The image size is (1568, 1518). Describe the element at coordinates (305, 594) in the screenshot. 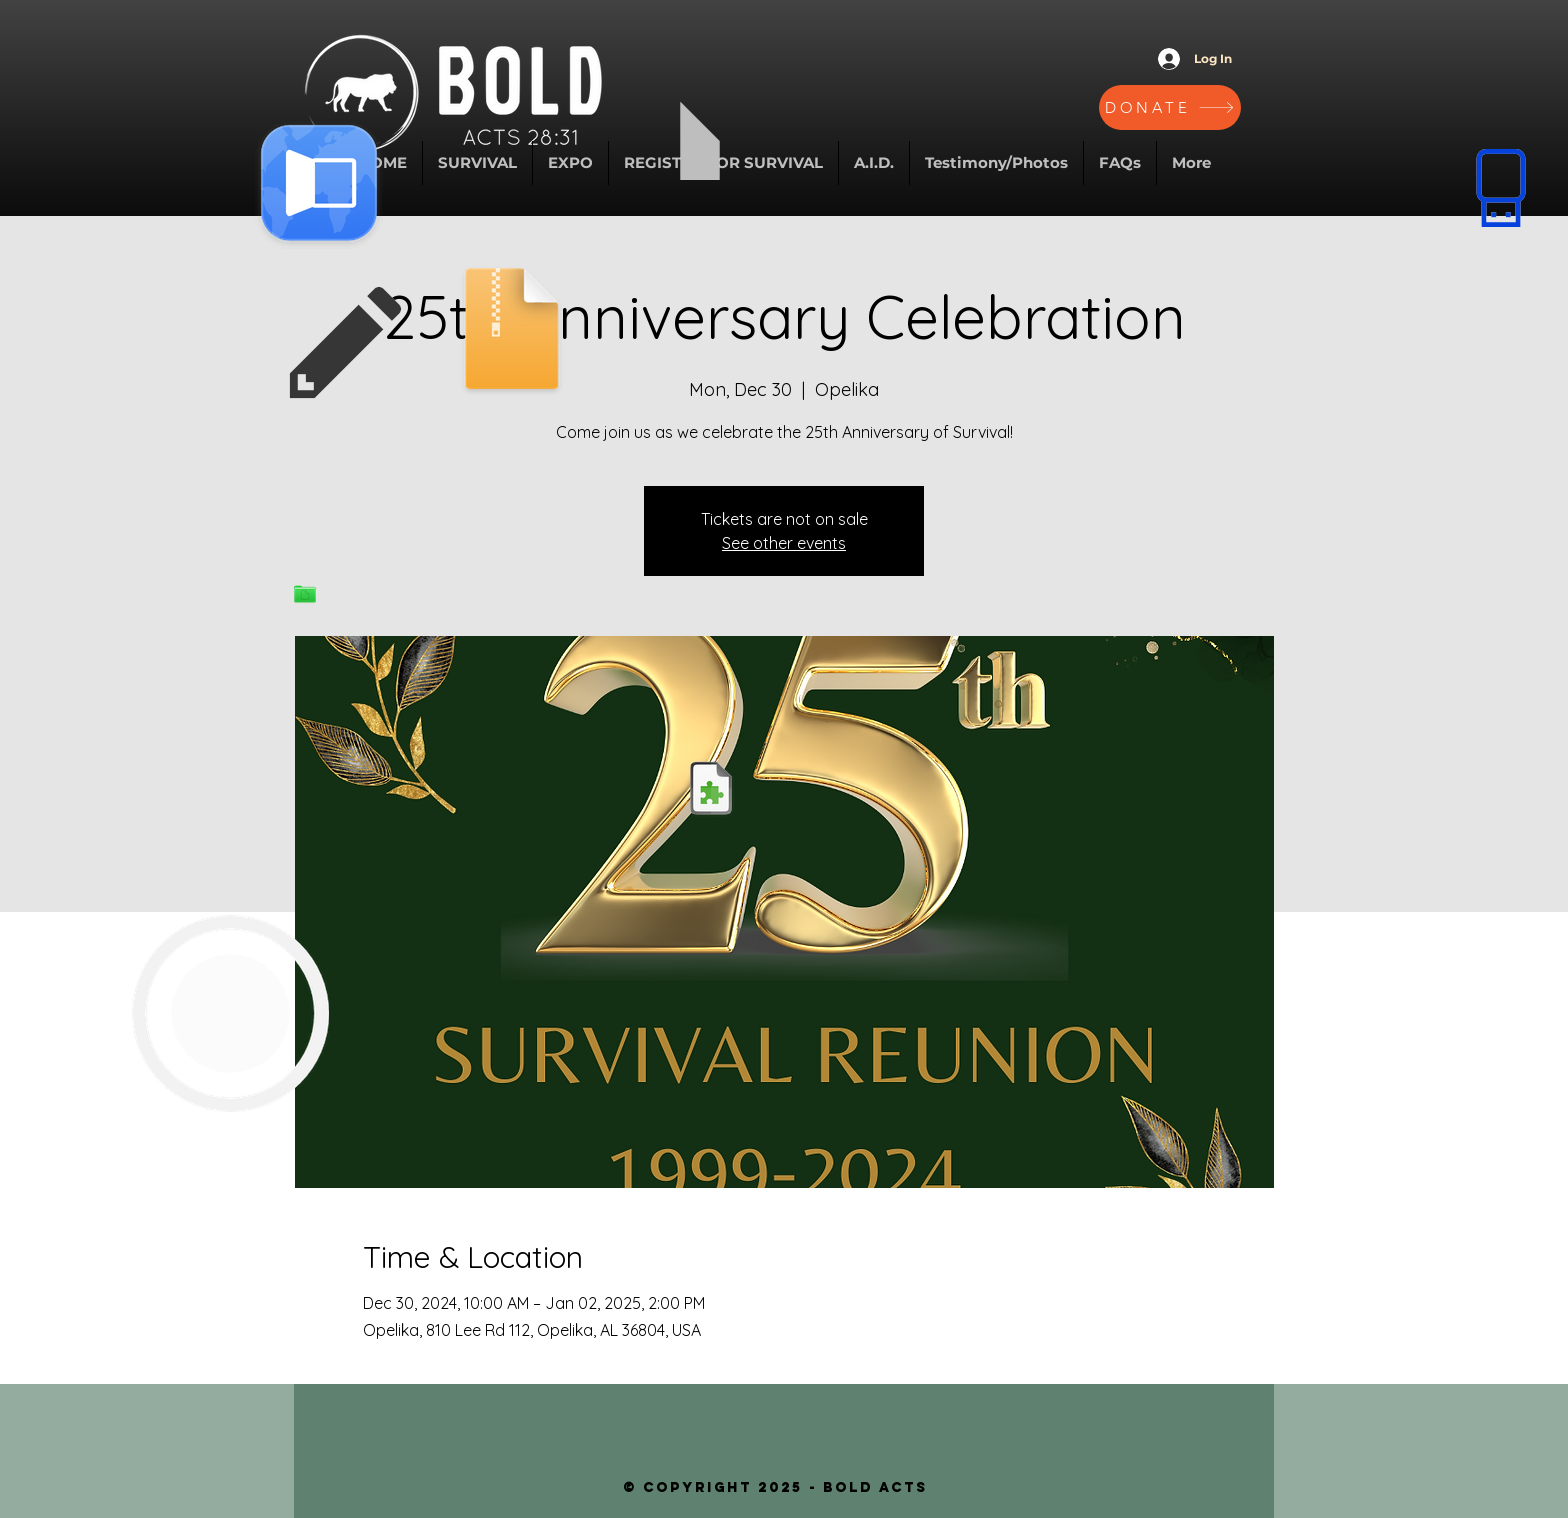

I see `open documents folder` at that location.